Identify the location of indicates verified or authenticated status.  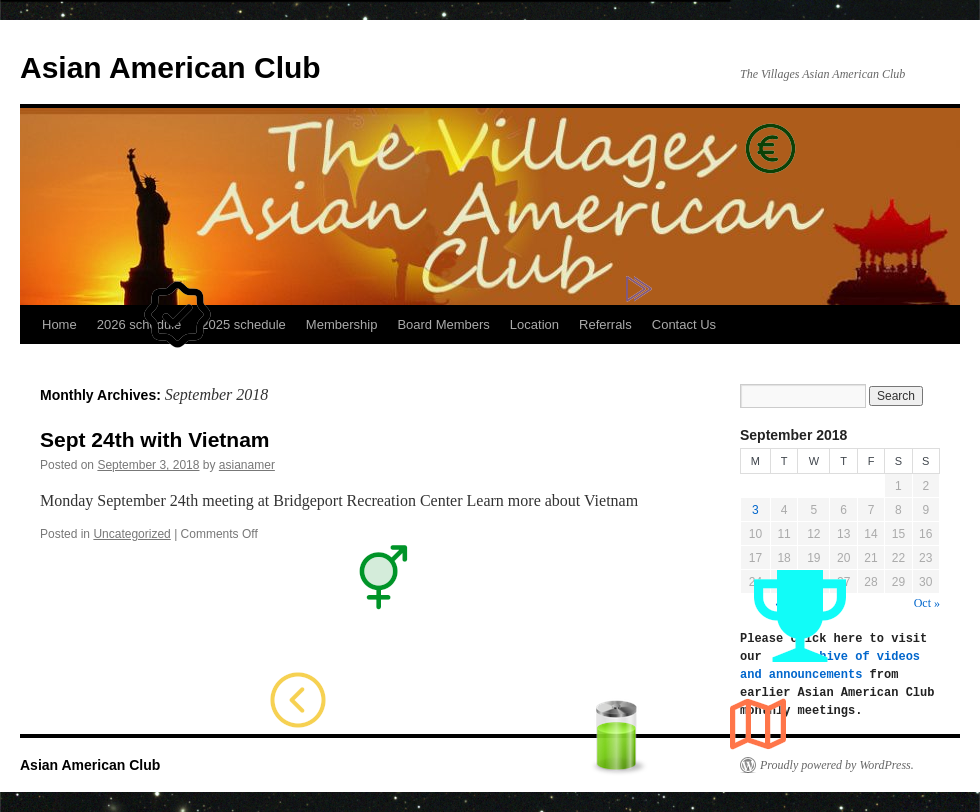
(177, 314).